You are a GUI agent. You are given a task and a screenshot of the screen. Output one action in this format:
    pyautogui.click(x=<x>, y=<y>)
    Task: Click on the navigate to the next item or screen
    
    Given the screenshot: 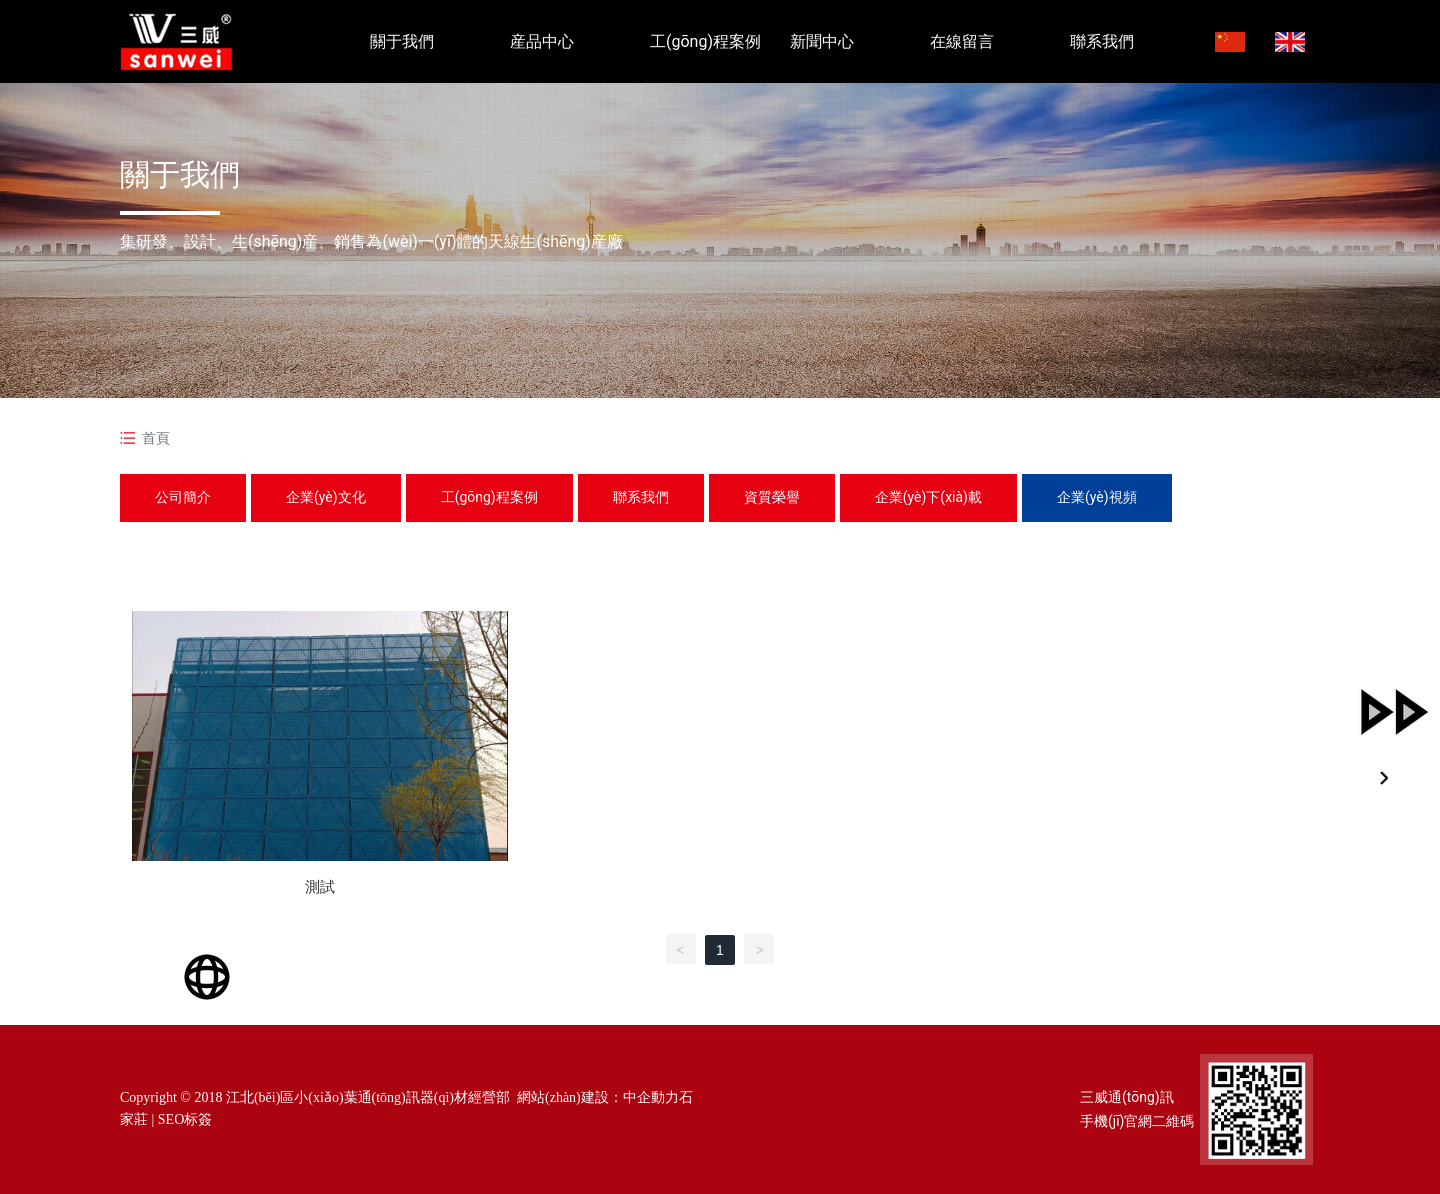 What is the action you would take?
    pyautogui.click(x=1384, y=778)
    